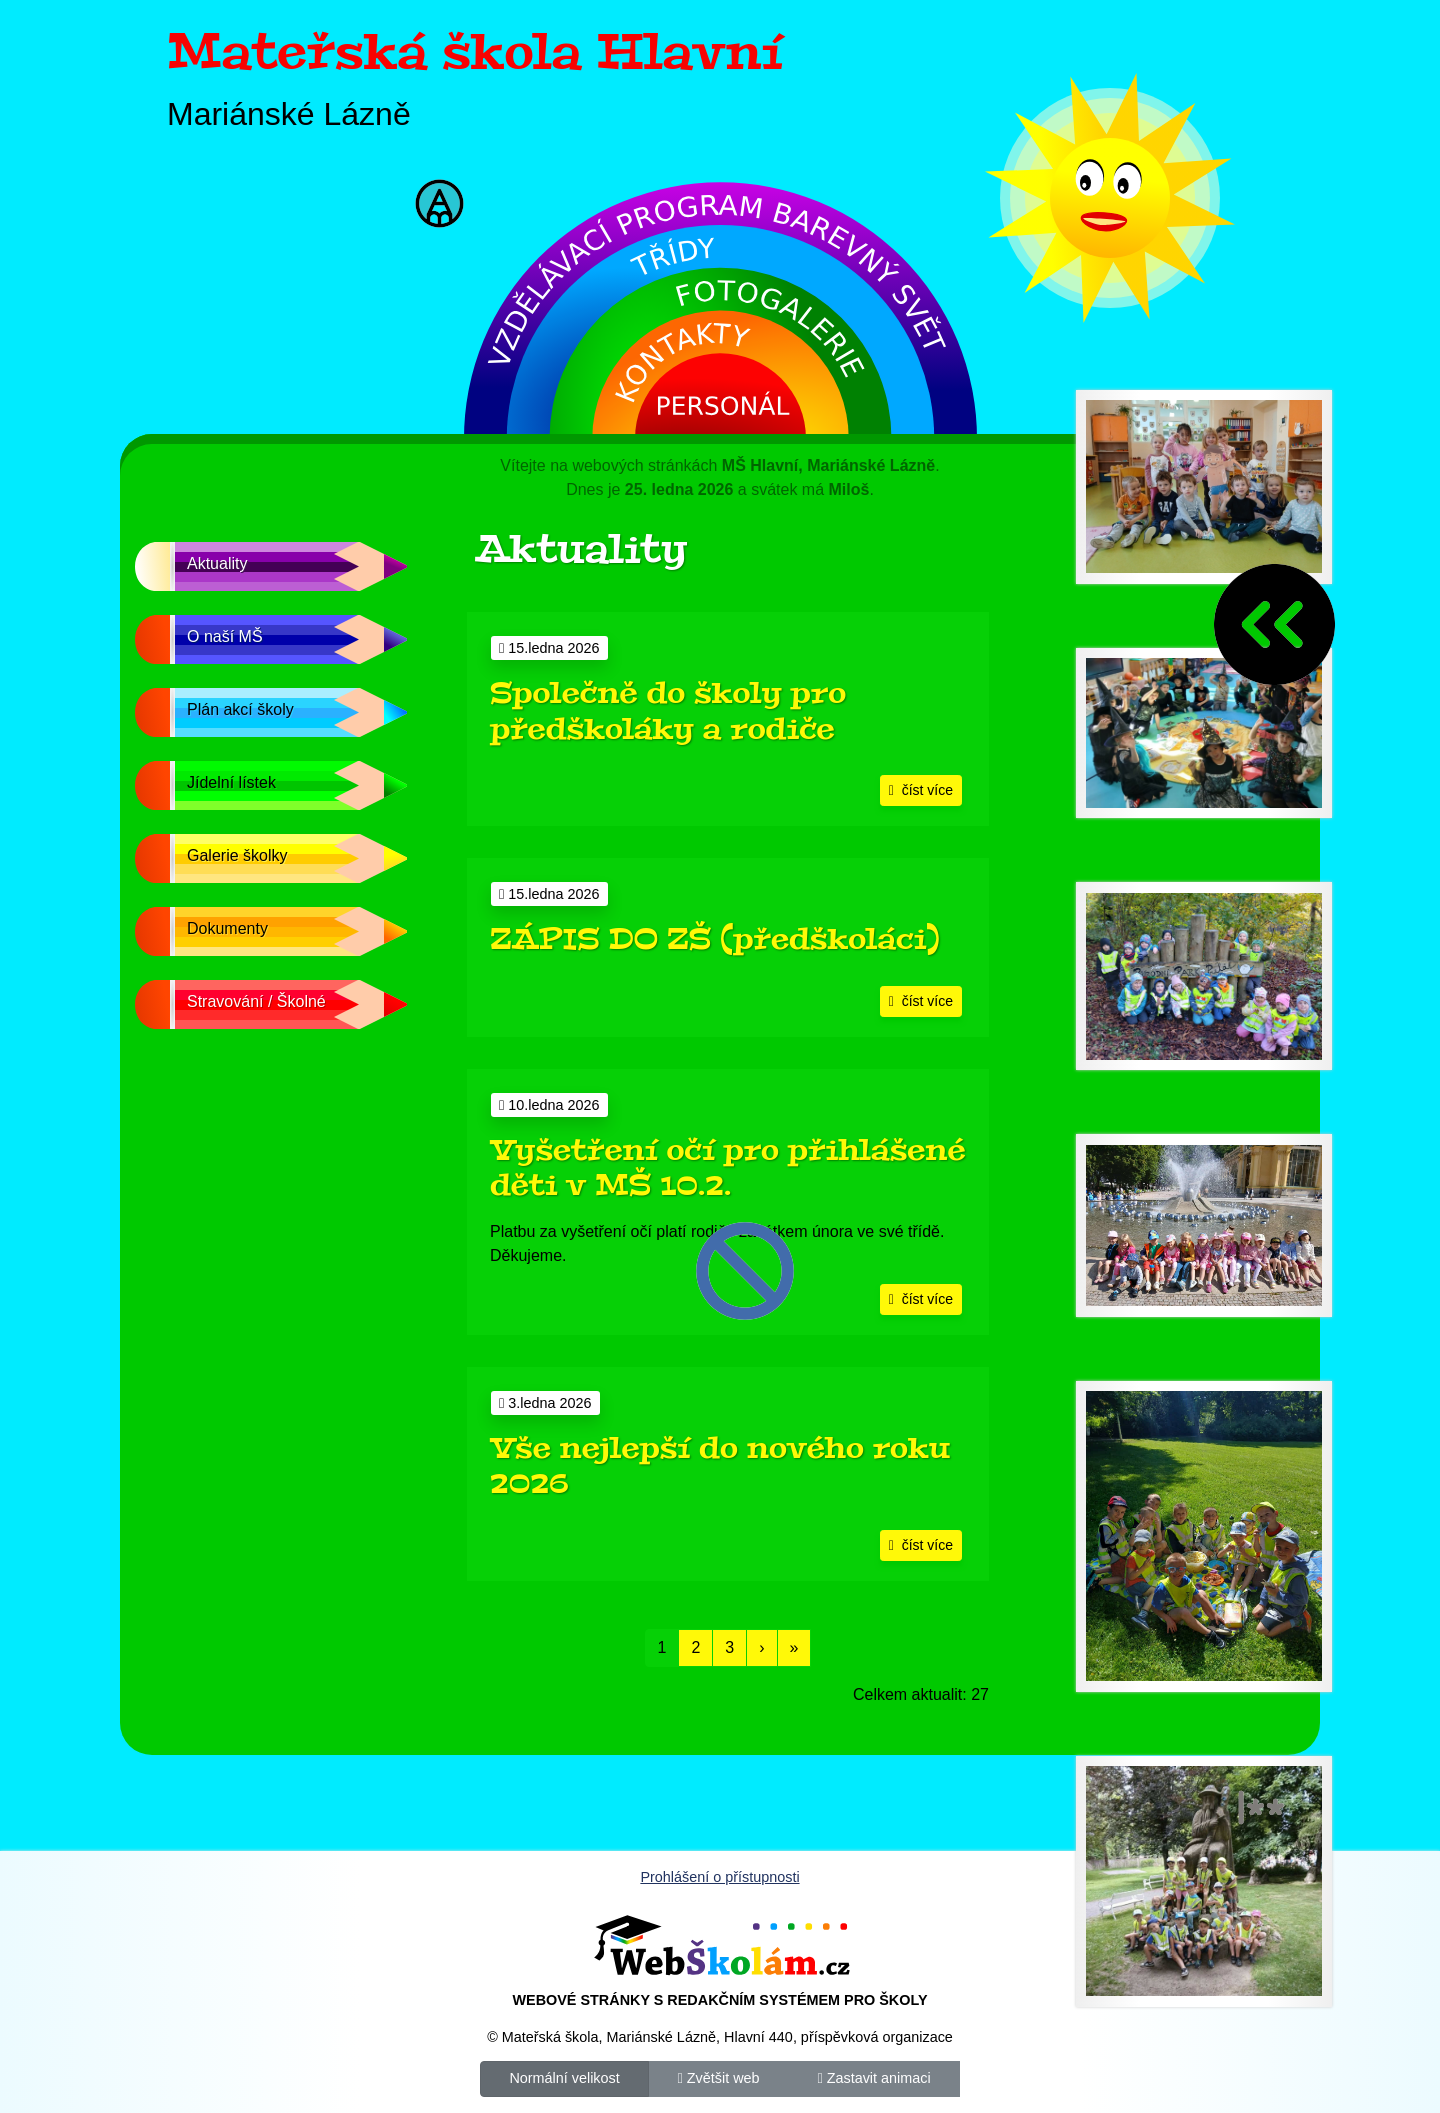 This screenshot has height=2113, width=1440. I want to click on edit or modify content, so click(439, 203).